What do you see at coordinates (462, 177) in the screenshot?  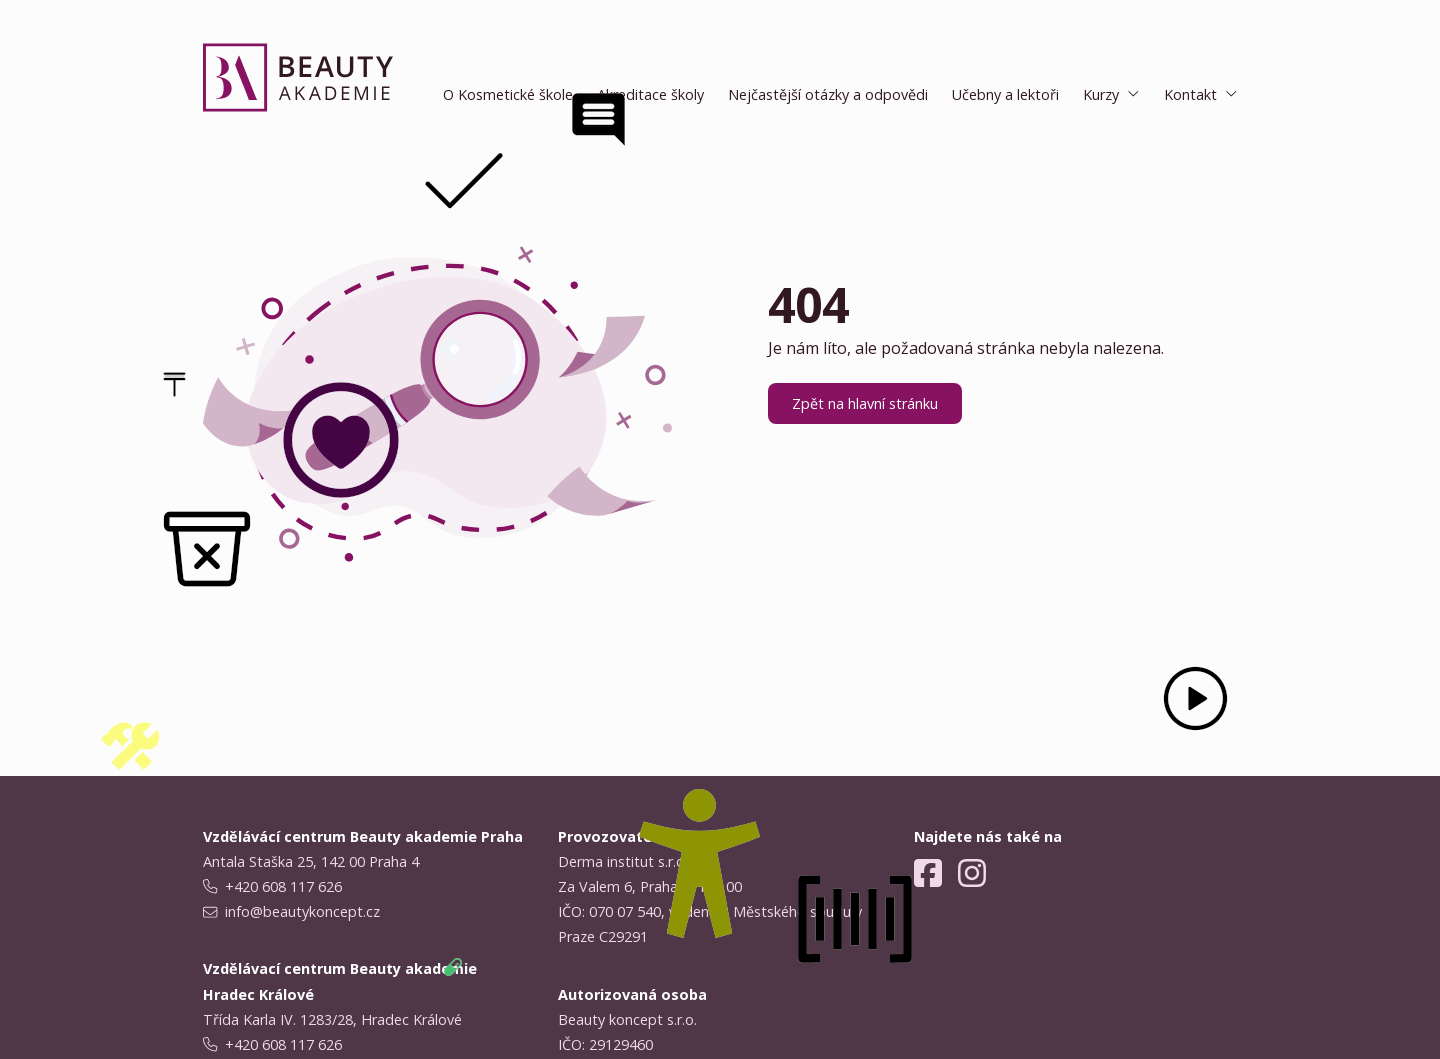 I see `confirm or complete an action` at bounding box center [462, 177].